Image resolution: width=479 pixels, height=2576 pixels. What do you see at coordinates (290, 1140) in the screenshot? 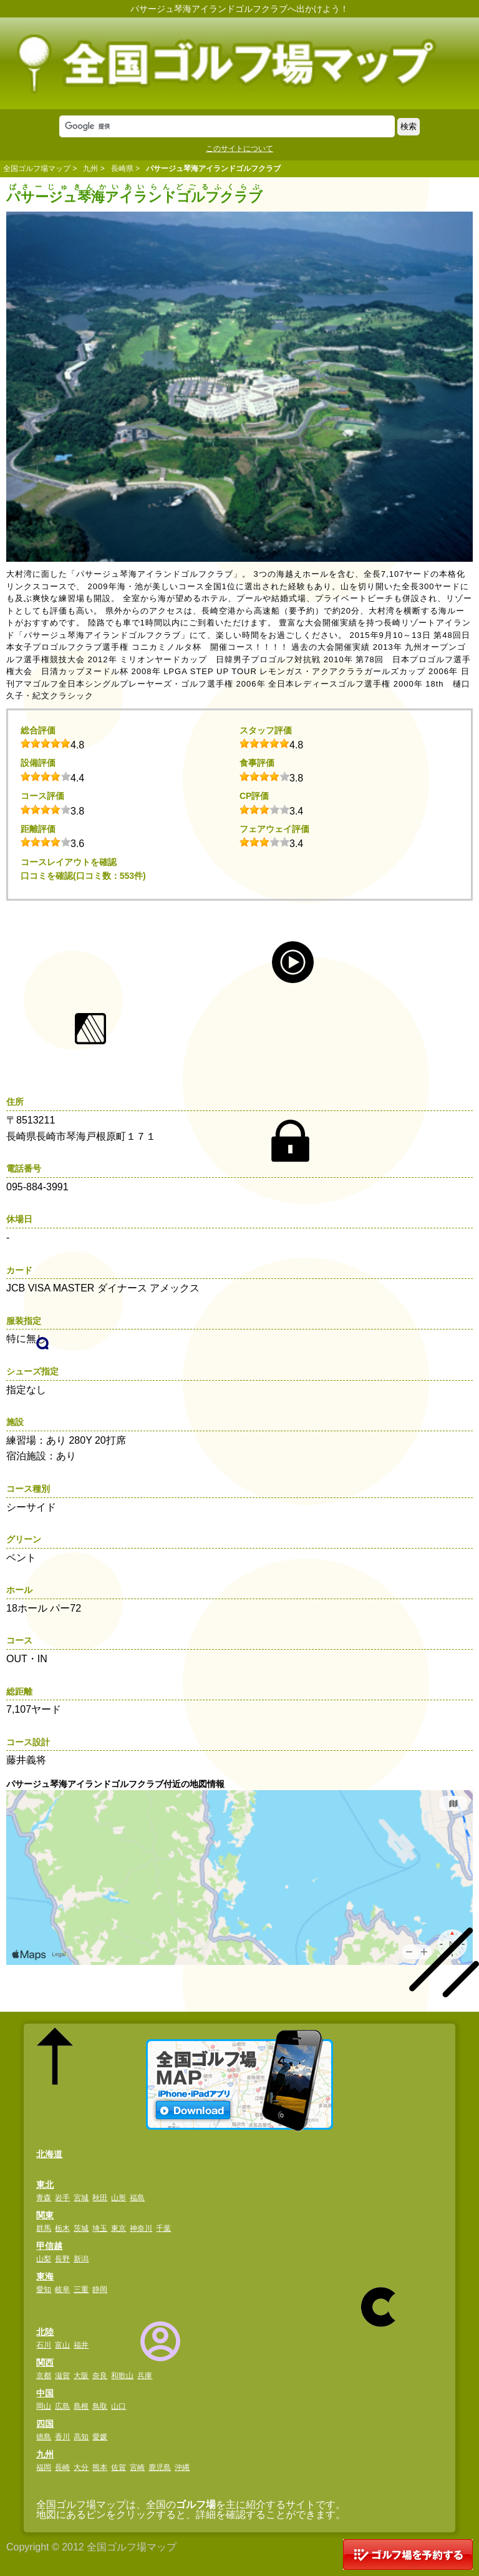
I see `indicates a locked or secured item` at bounding box center [290, 1140].